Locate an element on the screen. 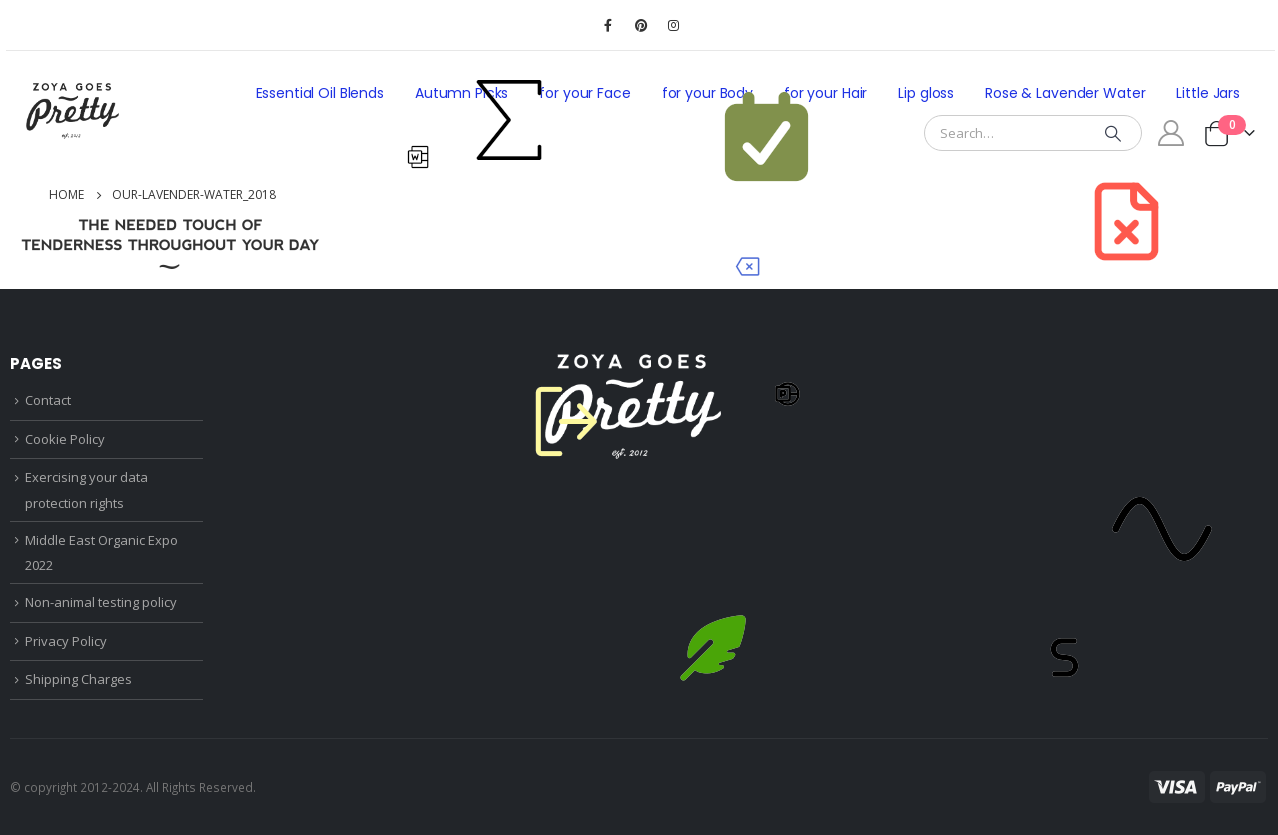  open Microsoft PowerPoint is located at coordinates (787, 394).